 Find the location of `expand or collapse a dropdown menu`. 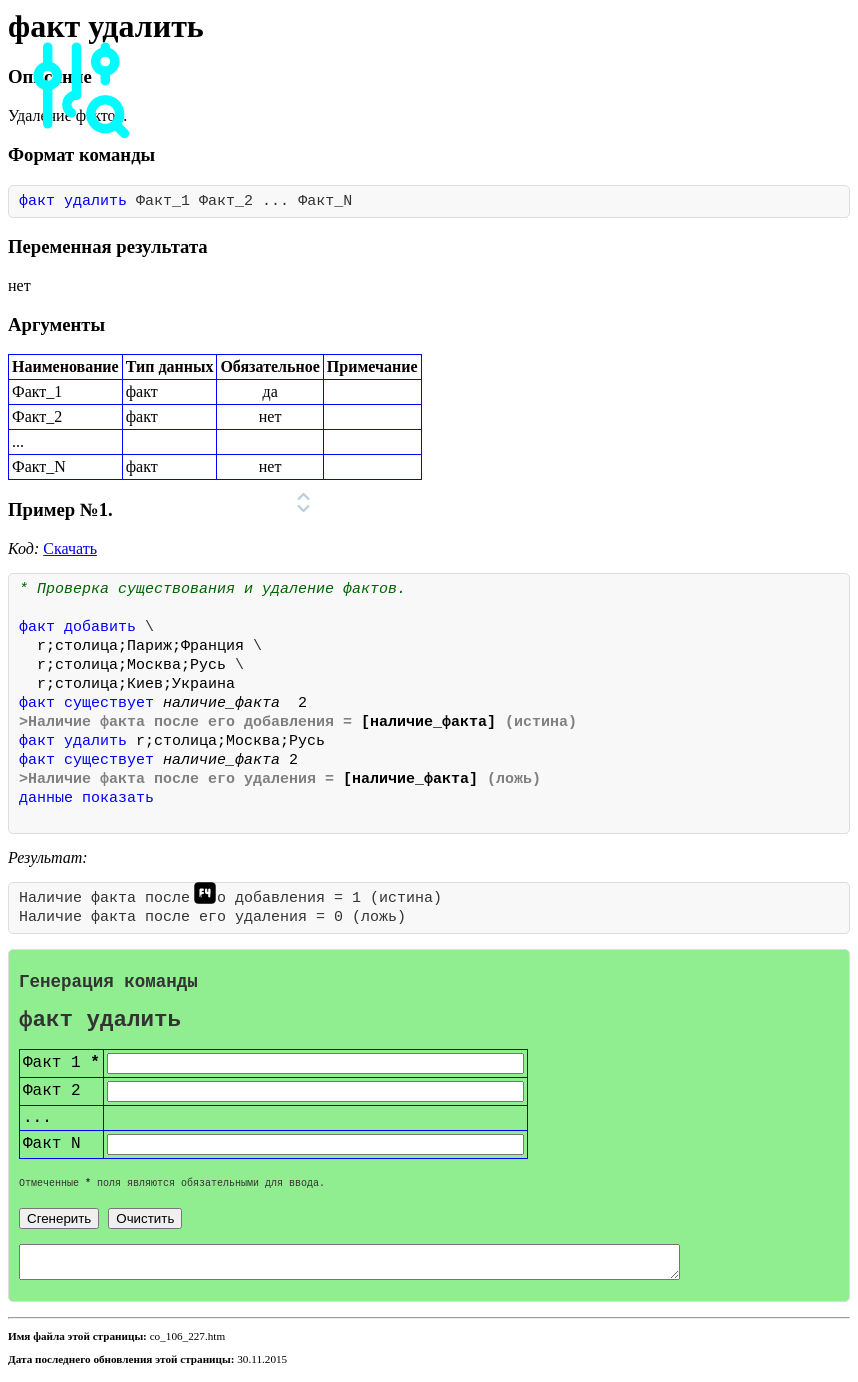

expand or collapse a dropdown menu is located at coordinates (303, 502).